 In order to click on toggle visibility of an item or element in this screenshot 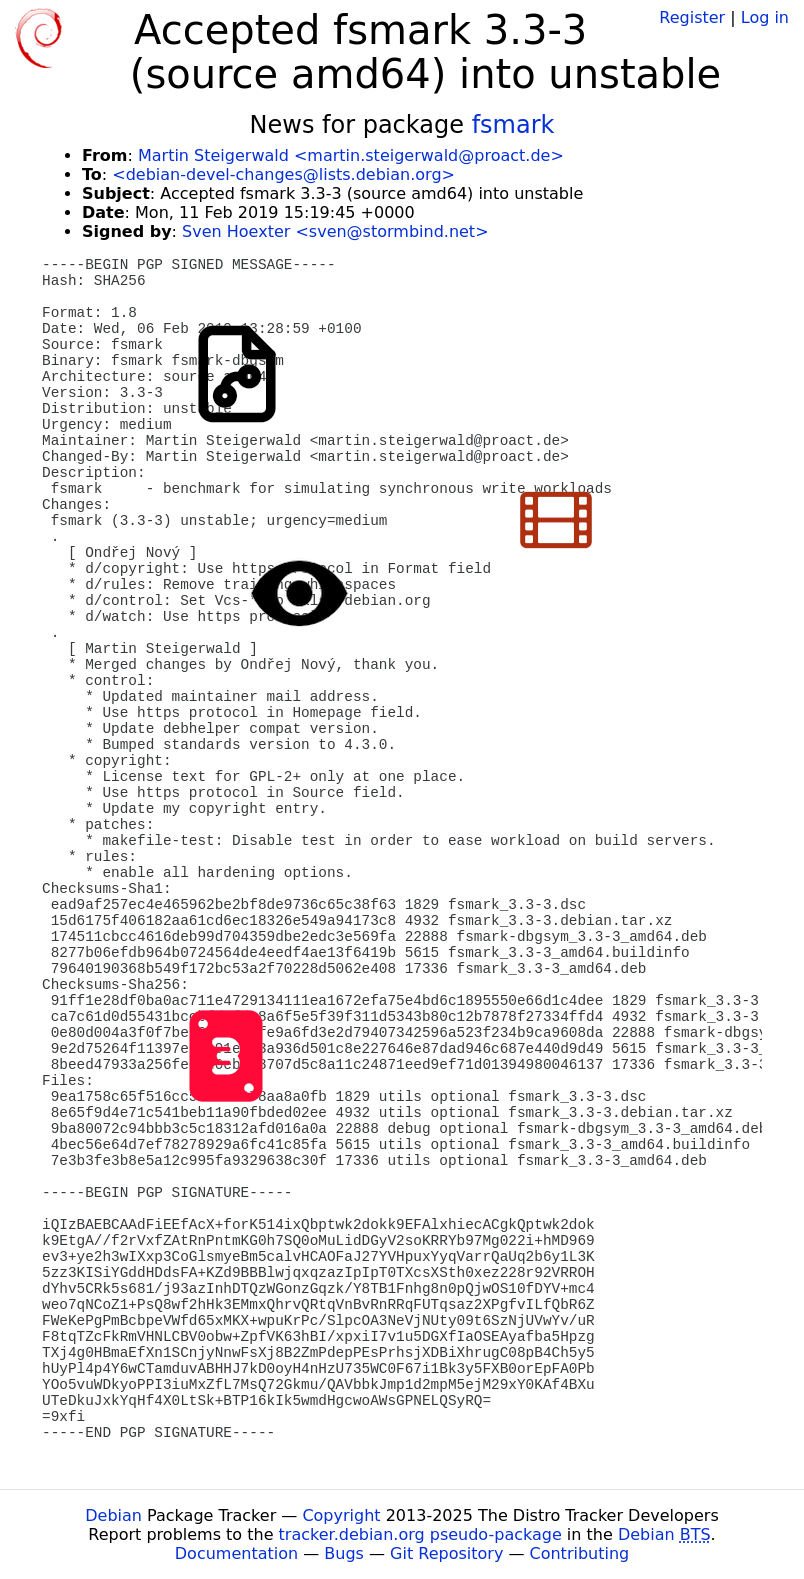, I will do `click(299, 595)`.